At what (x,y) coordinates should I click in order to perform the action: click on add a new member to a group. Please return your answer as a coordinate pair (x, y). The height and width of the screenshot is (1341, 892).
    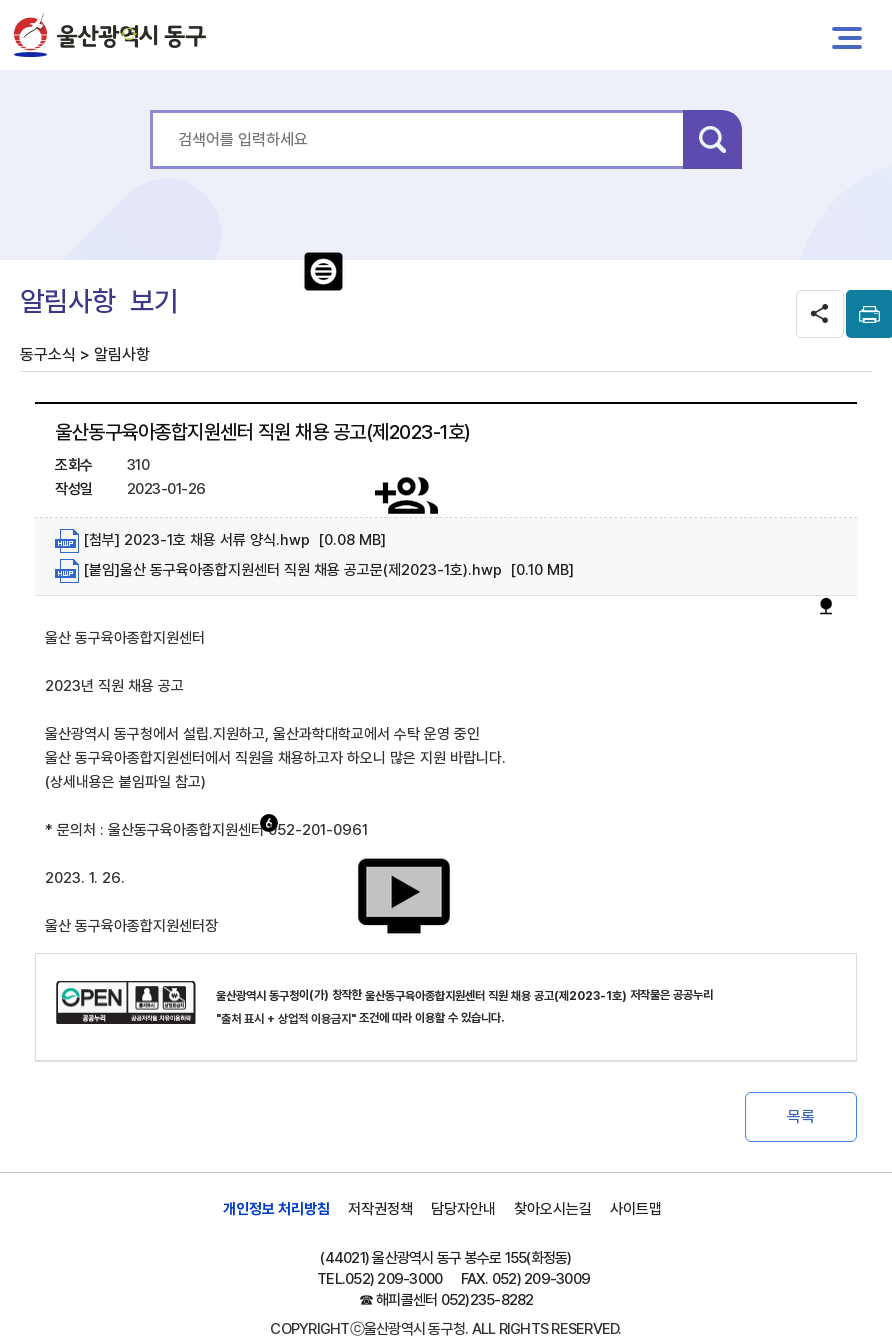
    Looking at the image, I should click on (406, 495).